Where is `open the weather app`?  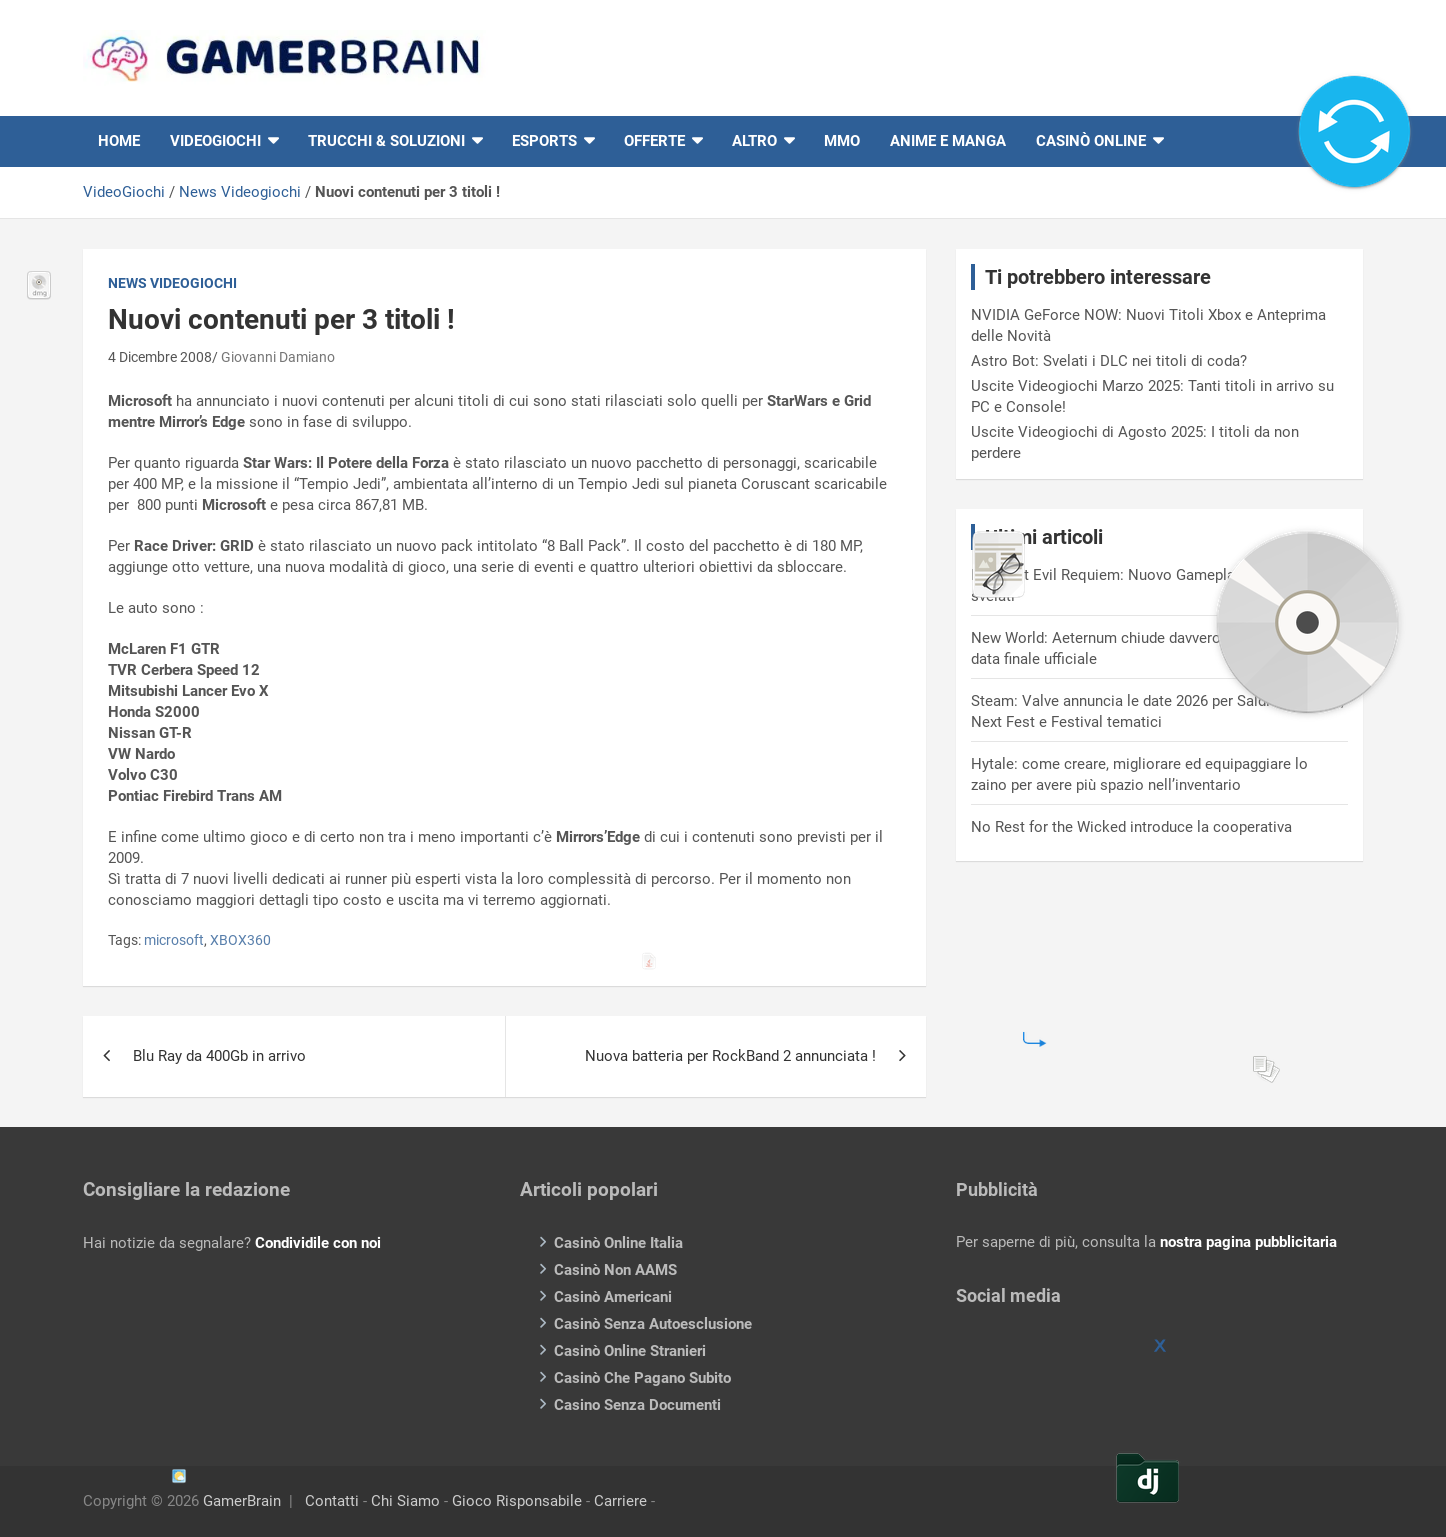 open the weather app is located at coordinates (179, 1476).